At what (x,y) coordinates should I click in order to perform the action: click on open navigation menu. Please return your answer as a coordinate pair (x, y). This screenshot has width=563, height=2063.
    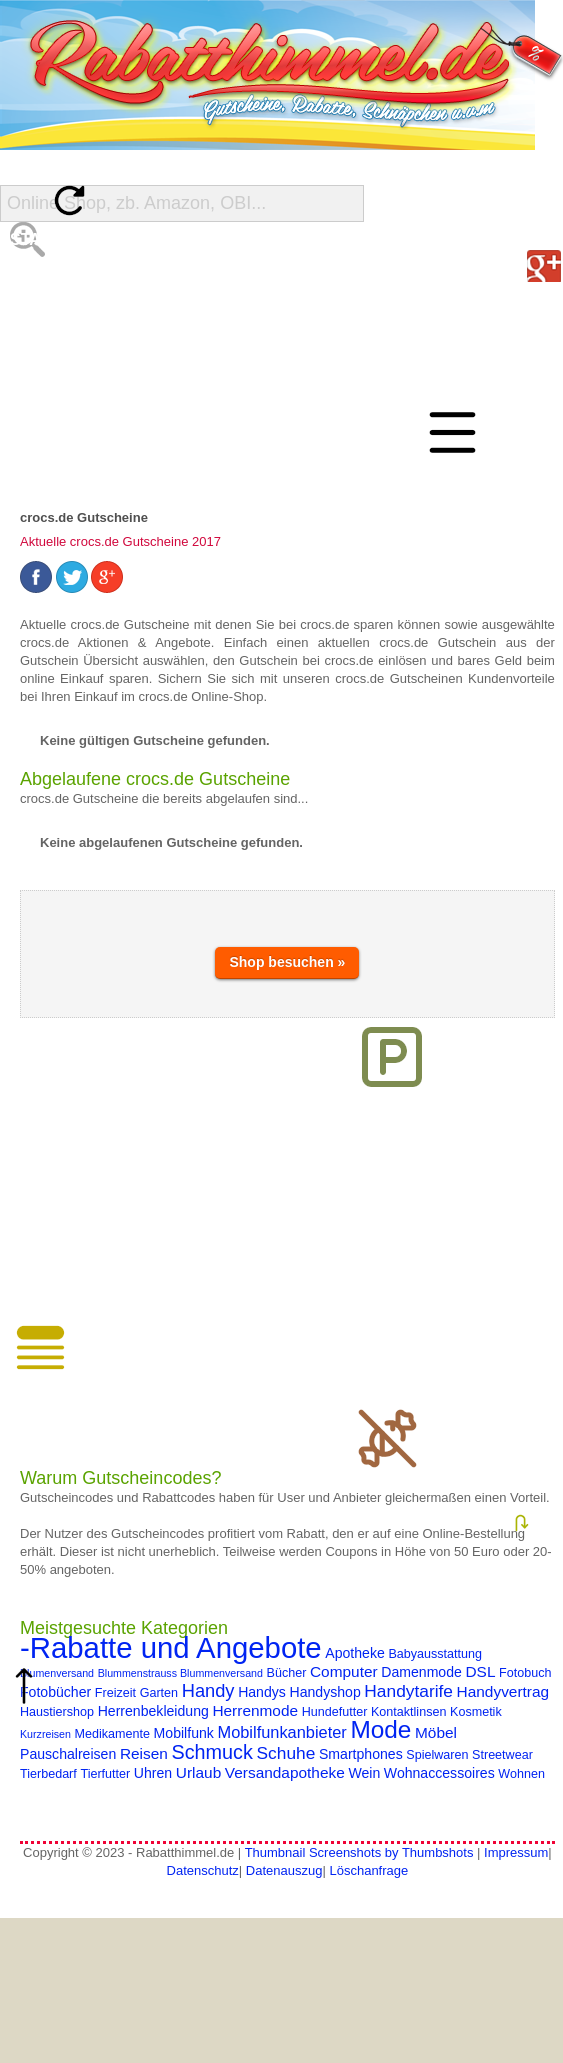
    Looking at the image, I should click on (452, 432).